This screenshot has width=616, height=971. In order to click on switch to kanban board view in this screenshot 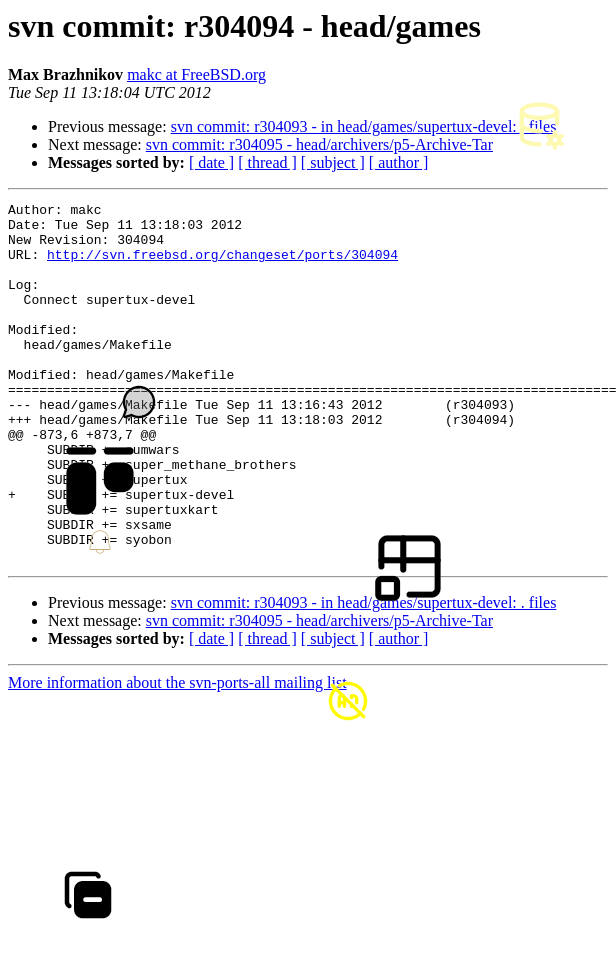, I will do `click(100, 481)`.